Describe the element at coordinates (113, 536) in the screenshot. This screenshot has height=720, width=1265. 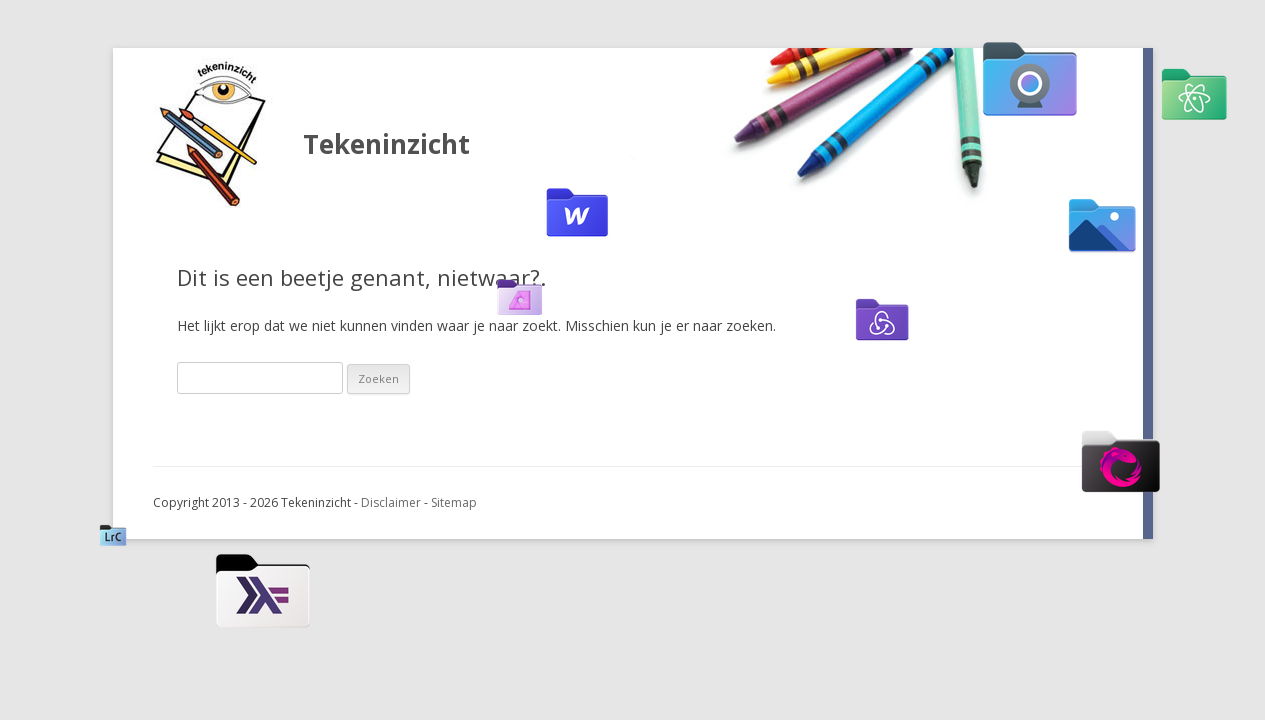
I see `open folder containing adobe lightroom classic files` at that location.